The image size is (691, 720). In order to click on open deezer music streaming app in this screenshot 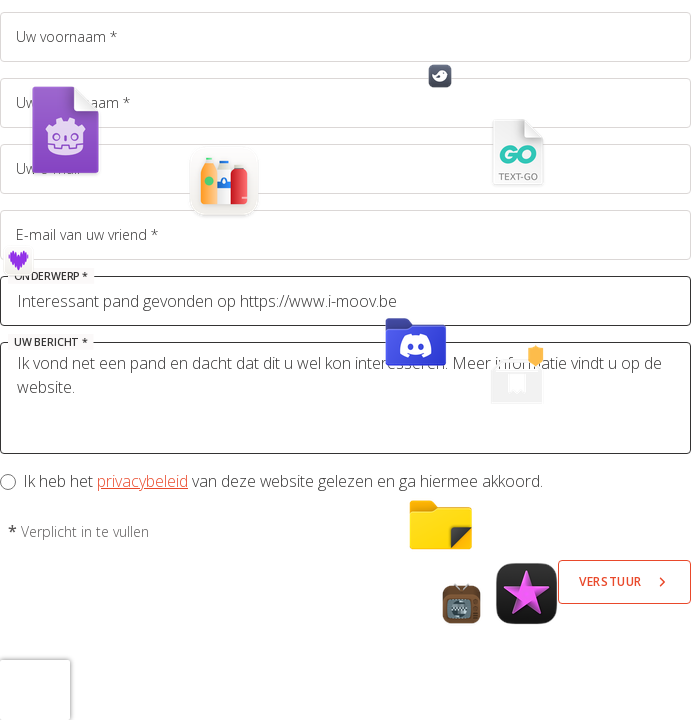, I will do `click(18, 260)`.